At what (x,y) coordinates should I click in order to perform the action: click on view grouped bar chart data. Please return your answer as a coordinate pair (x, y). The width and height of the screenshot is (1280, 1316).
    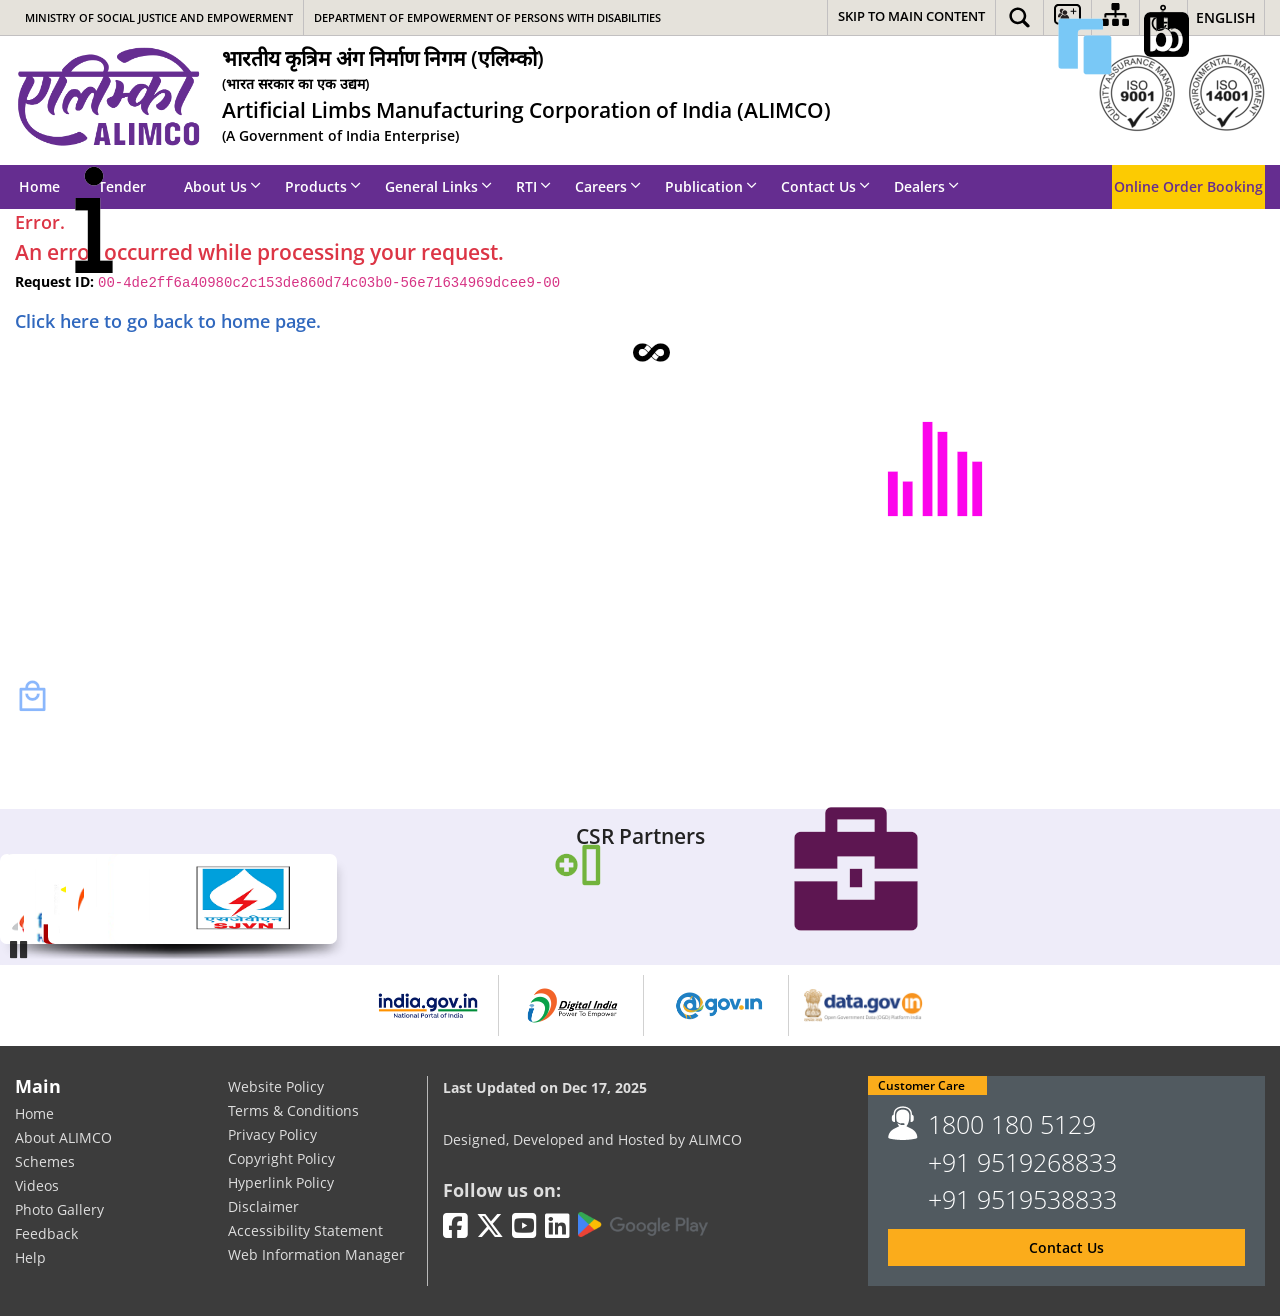
    Looking at the image, I should click on (937, 471).